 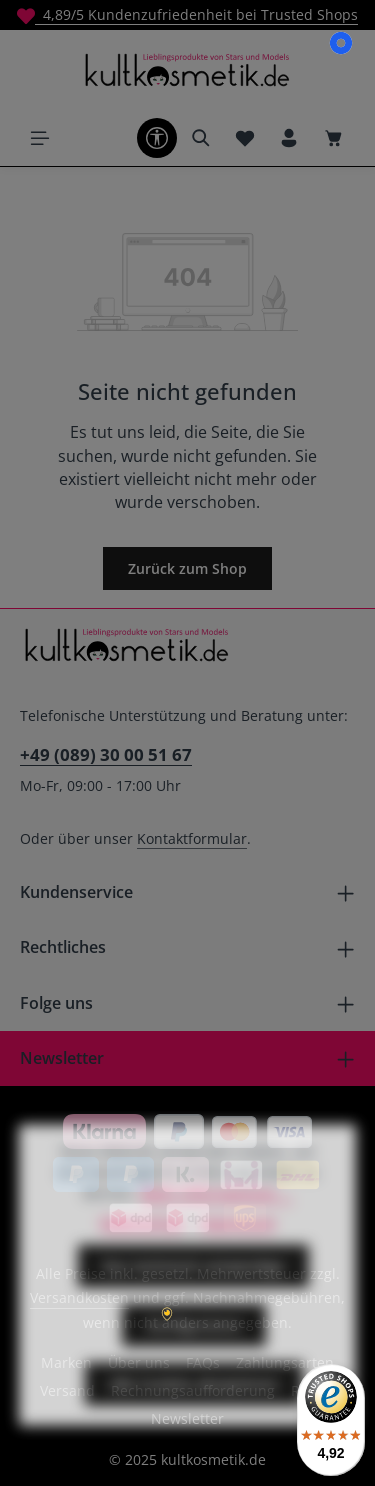 I want to click on periscope app logo, so click(x=167, y=1314).